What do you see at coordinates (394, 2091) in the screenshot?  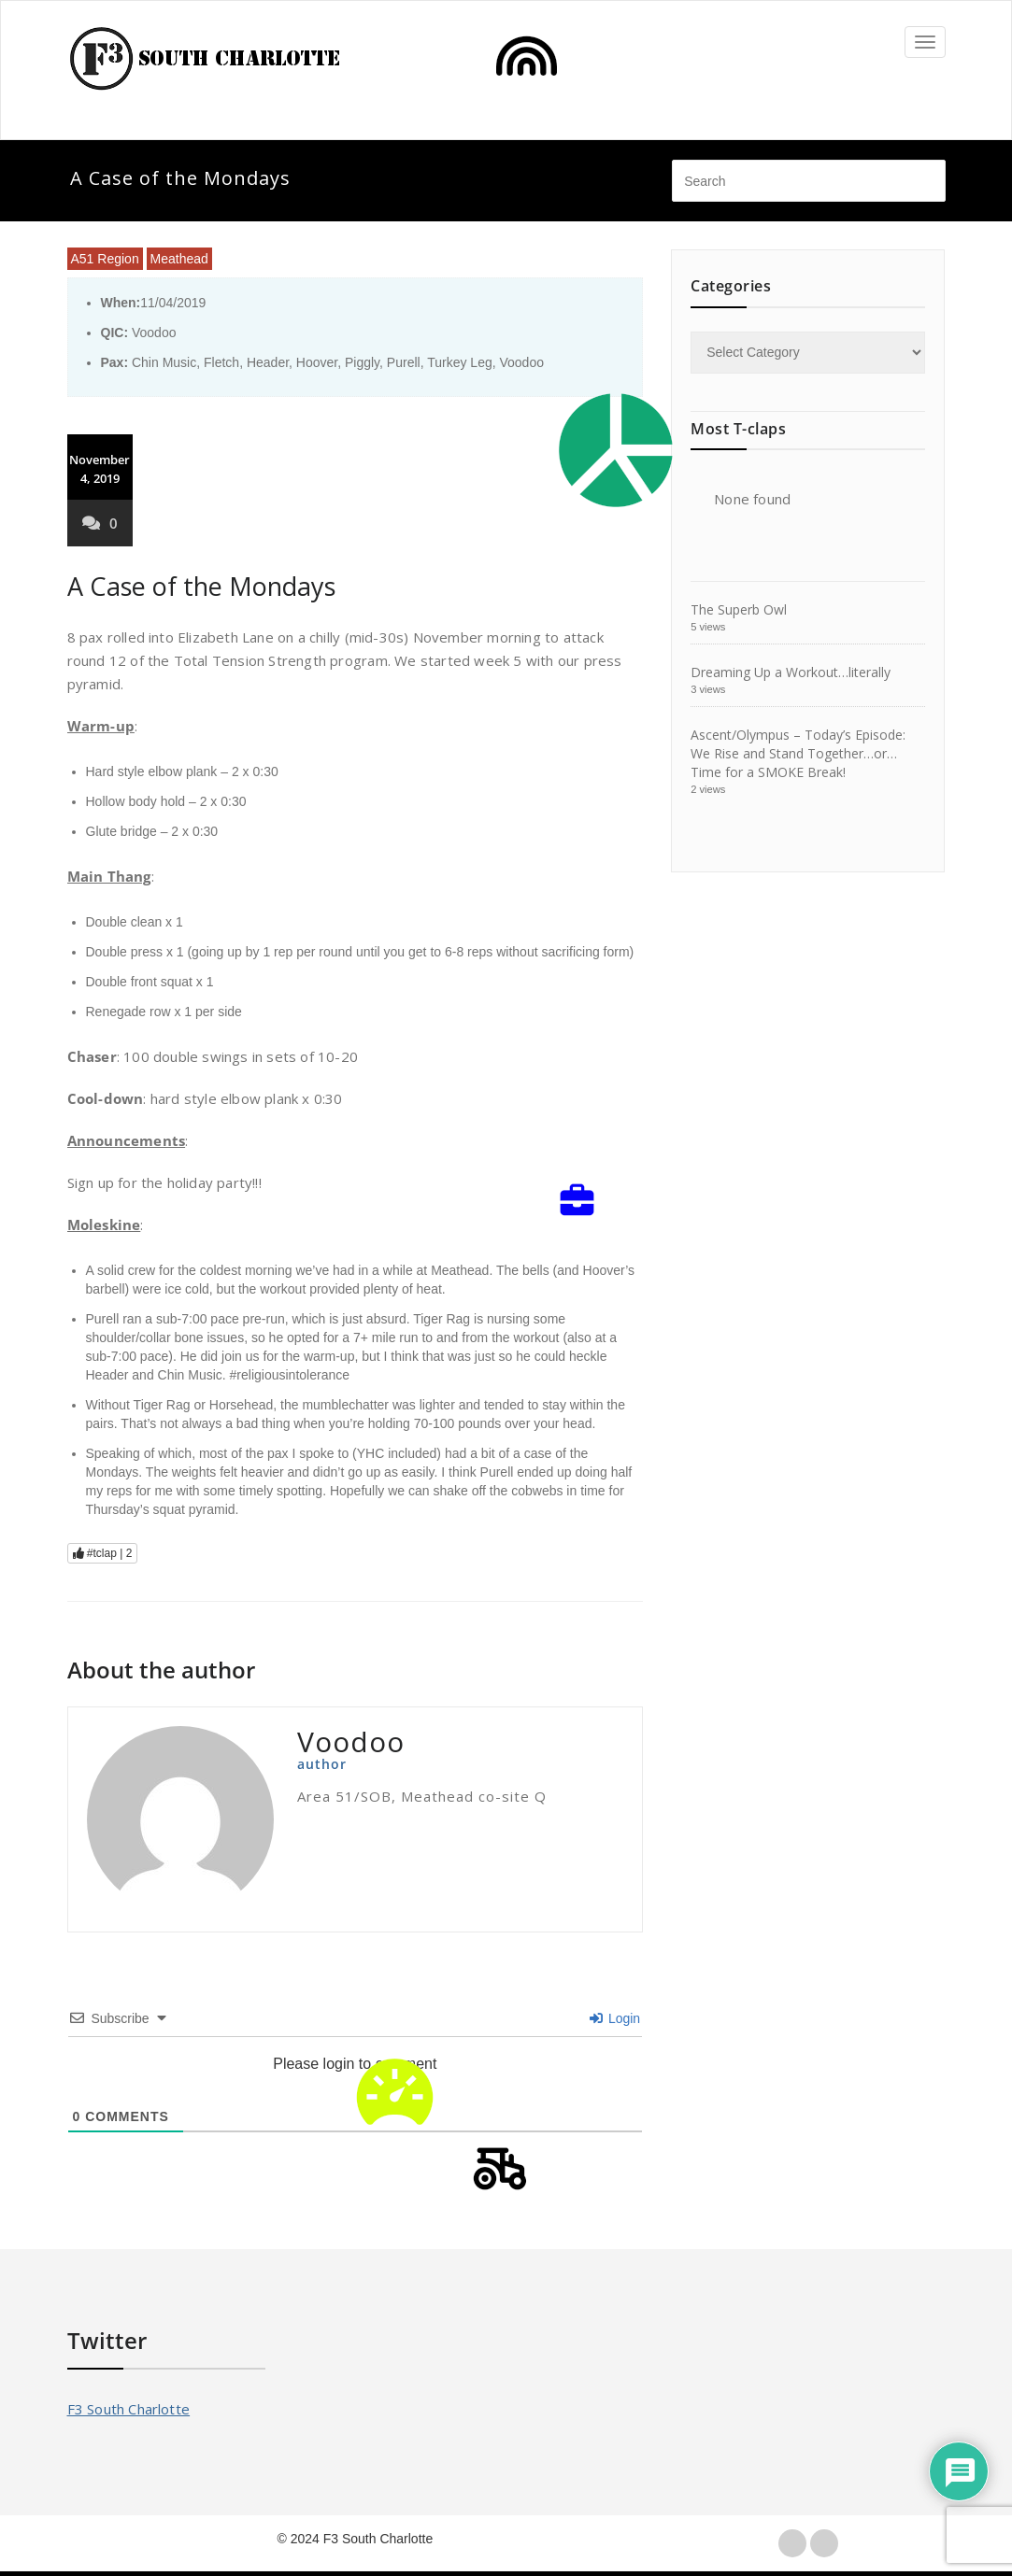 I see `view performance metrics or speed` at bounding box center [394, 2091].